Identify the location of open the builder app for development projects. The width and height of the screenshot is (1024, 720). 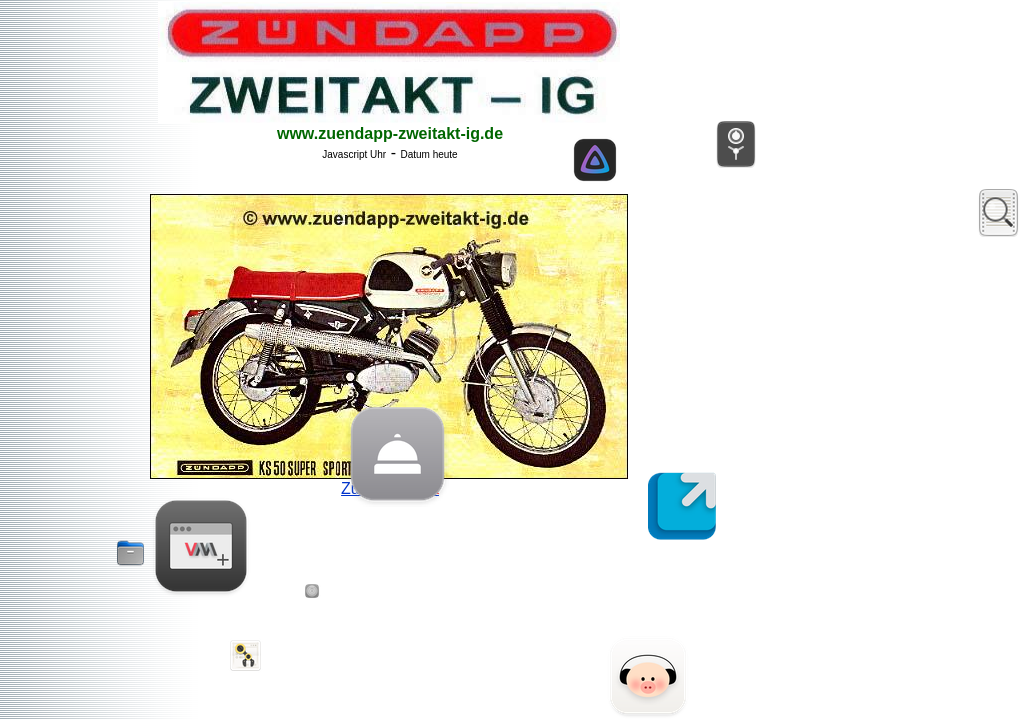
(245, 655).